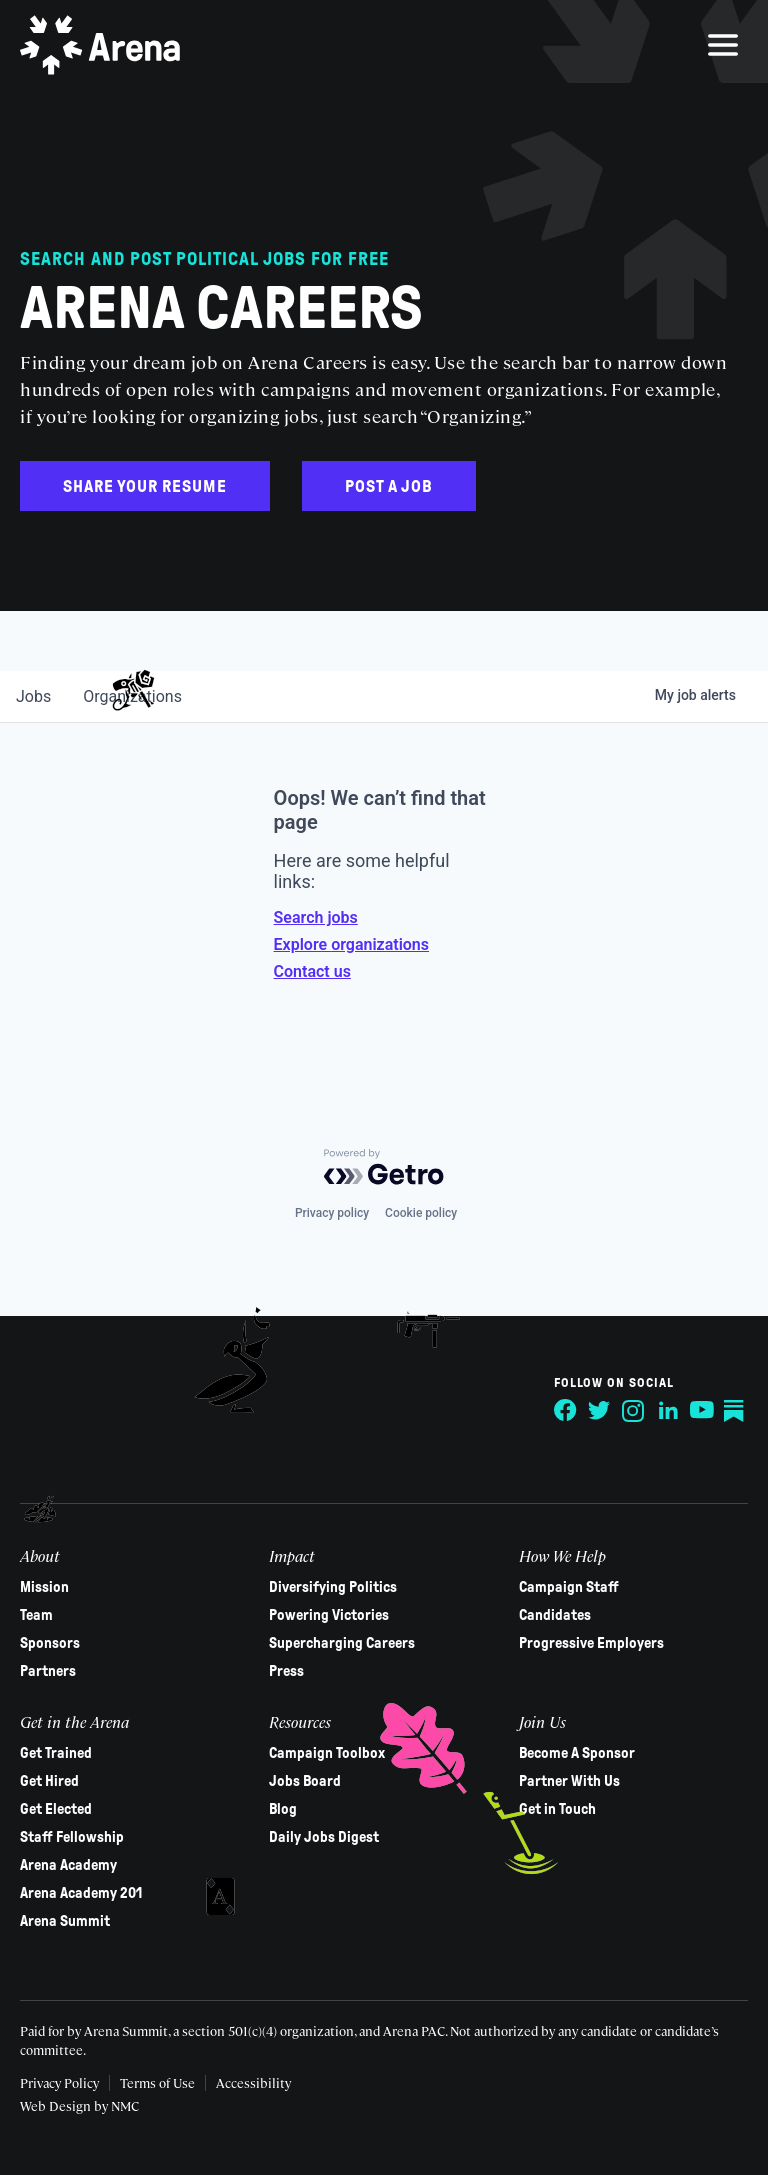  I want to click on select the grease gun weapon, so click(428, 1329).